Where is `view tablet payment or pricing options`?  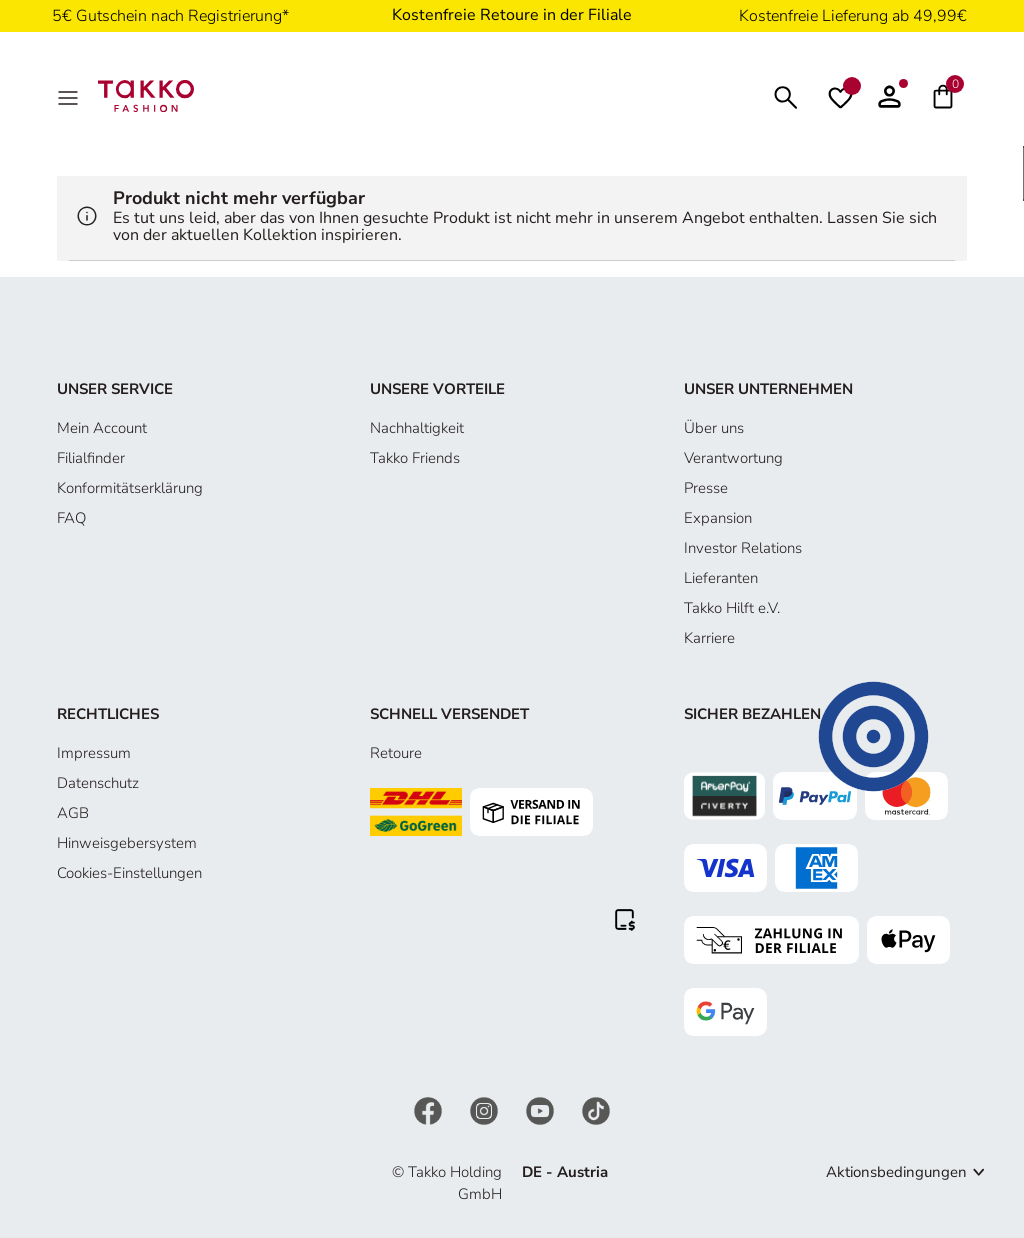
view tablet payment or pricing options is located at coordinates (624, 919).